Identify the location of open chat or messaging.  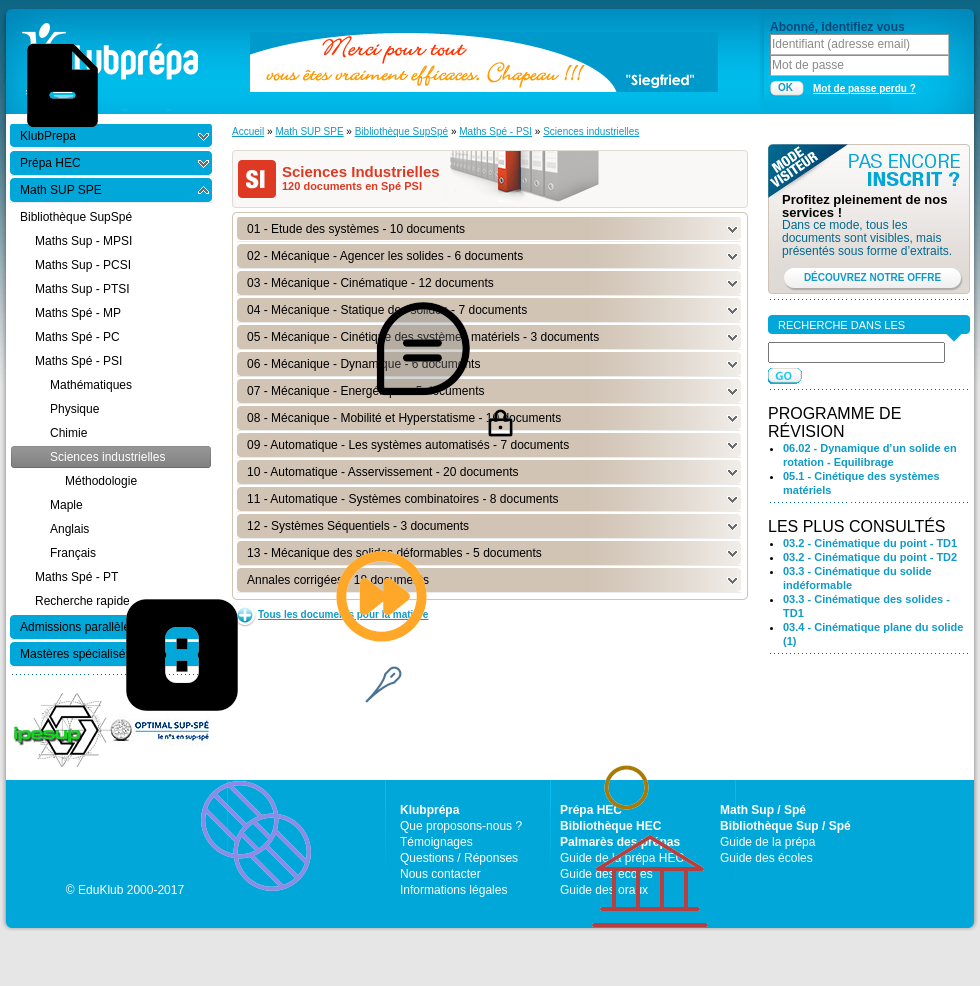
(421, 350).